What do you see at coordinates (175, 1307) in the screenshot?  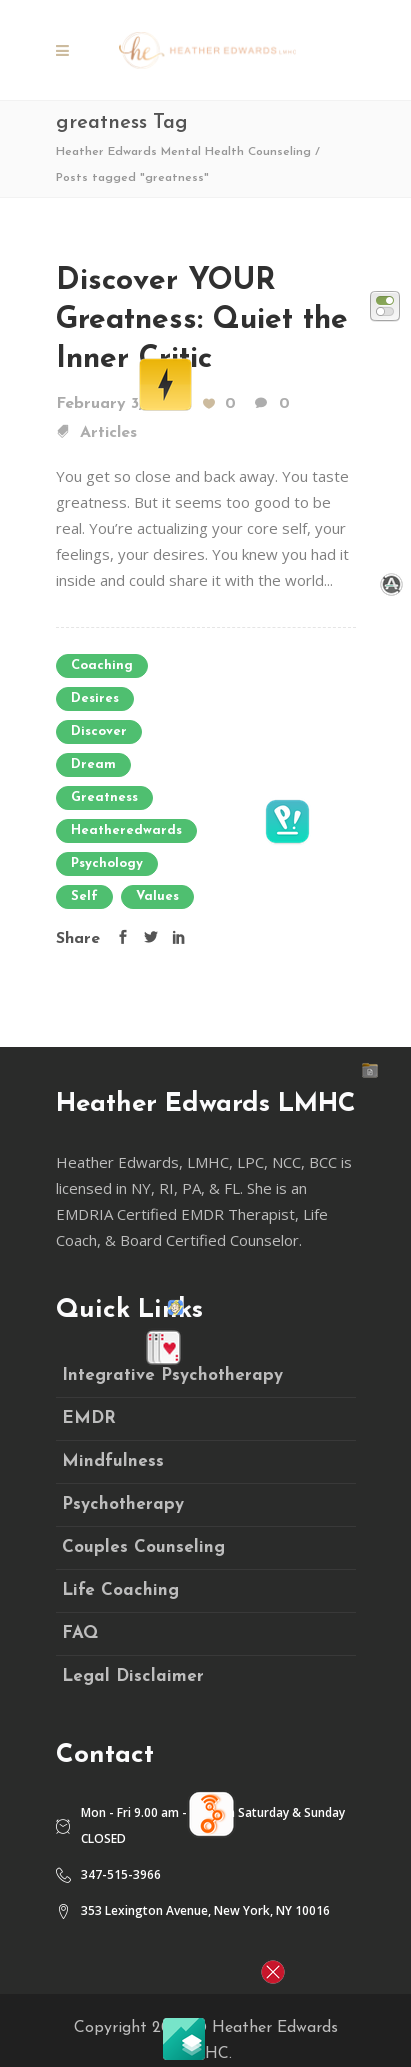 I see `launch Fallout 4 game` at bounding box center [175, 1307].